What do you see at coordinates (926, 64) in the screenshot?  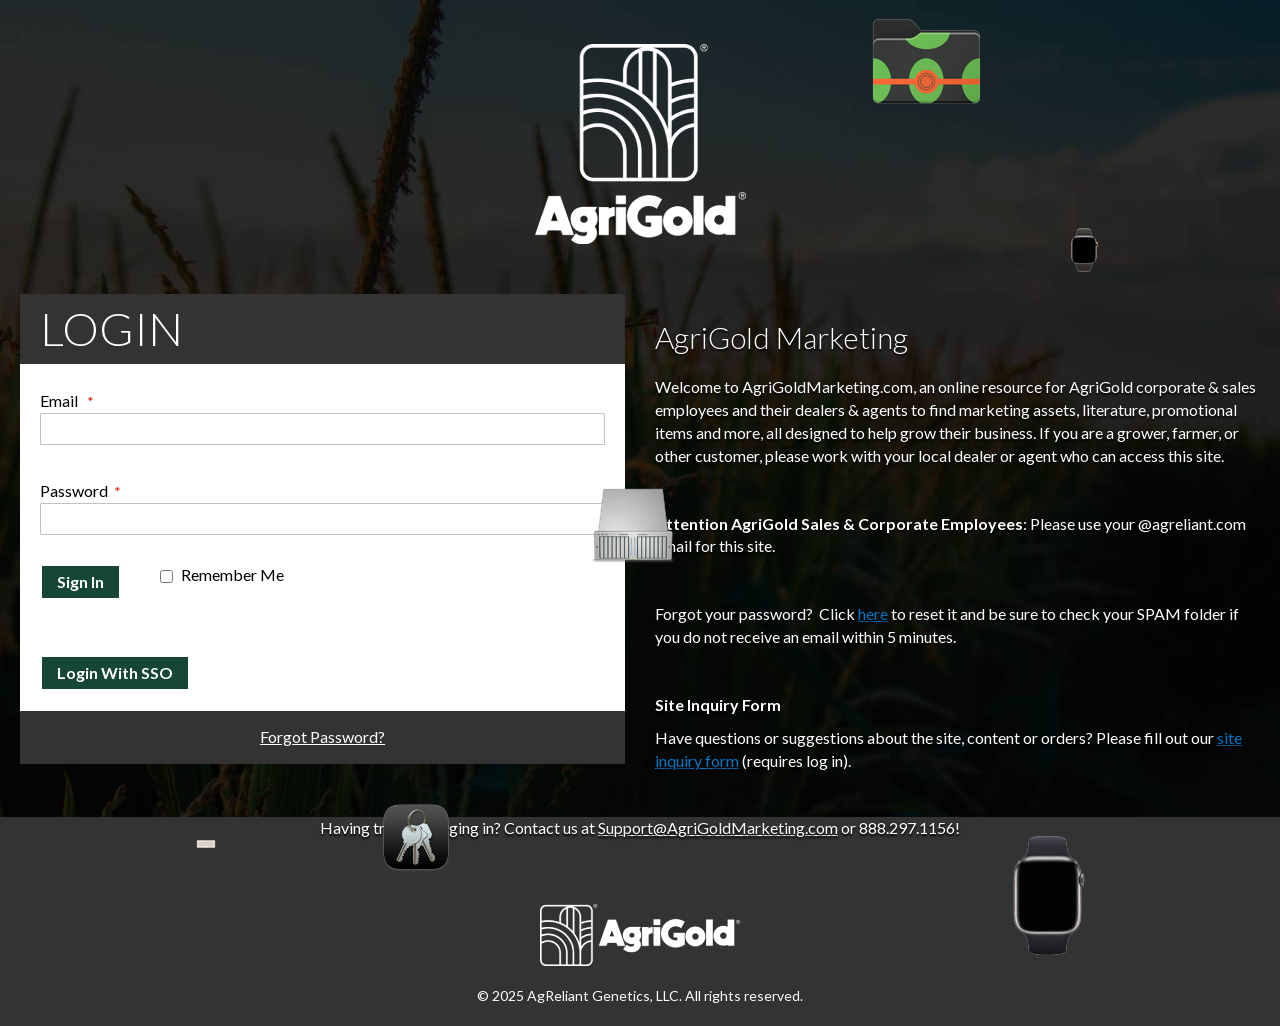 I see `open folder containing pokémon dusk ball themed content` at bounding box center [926, 64].